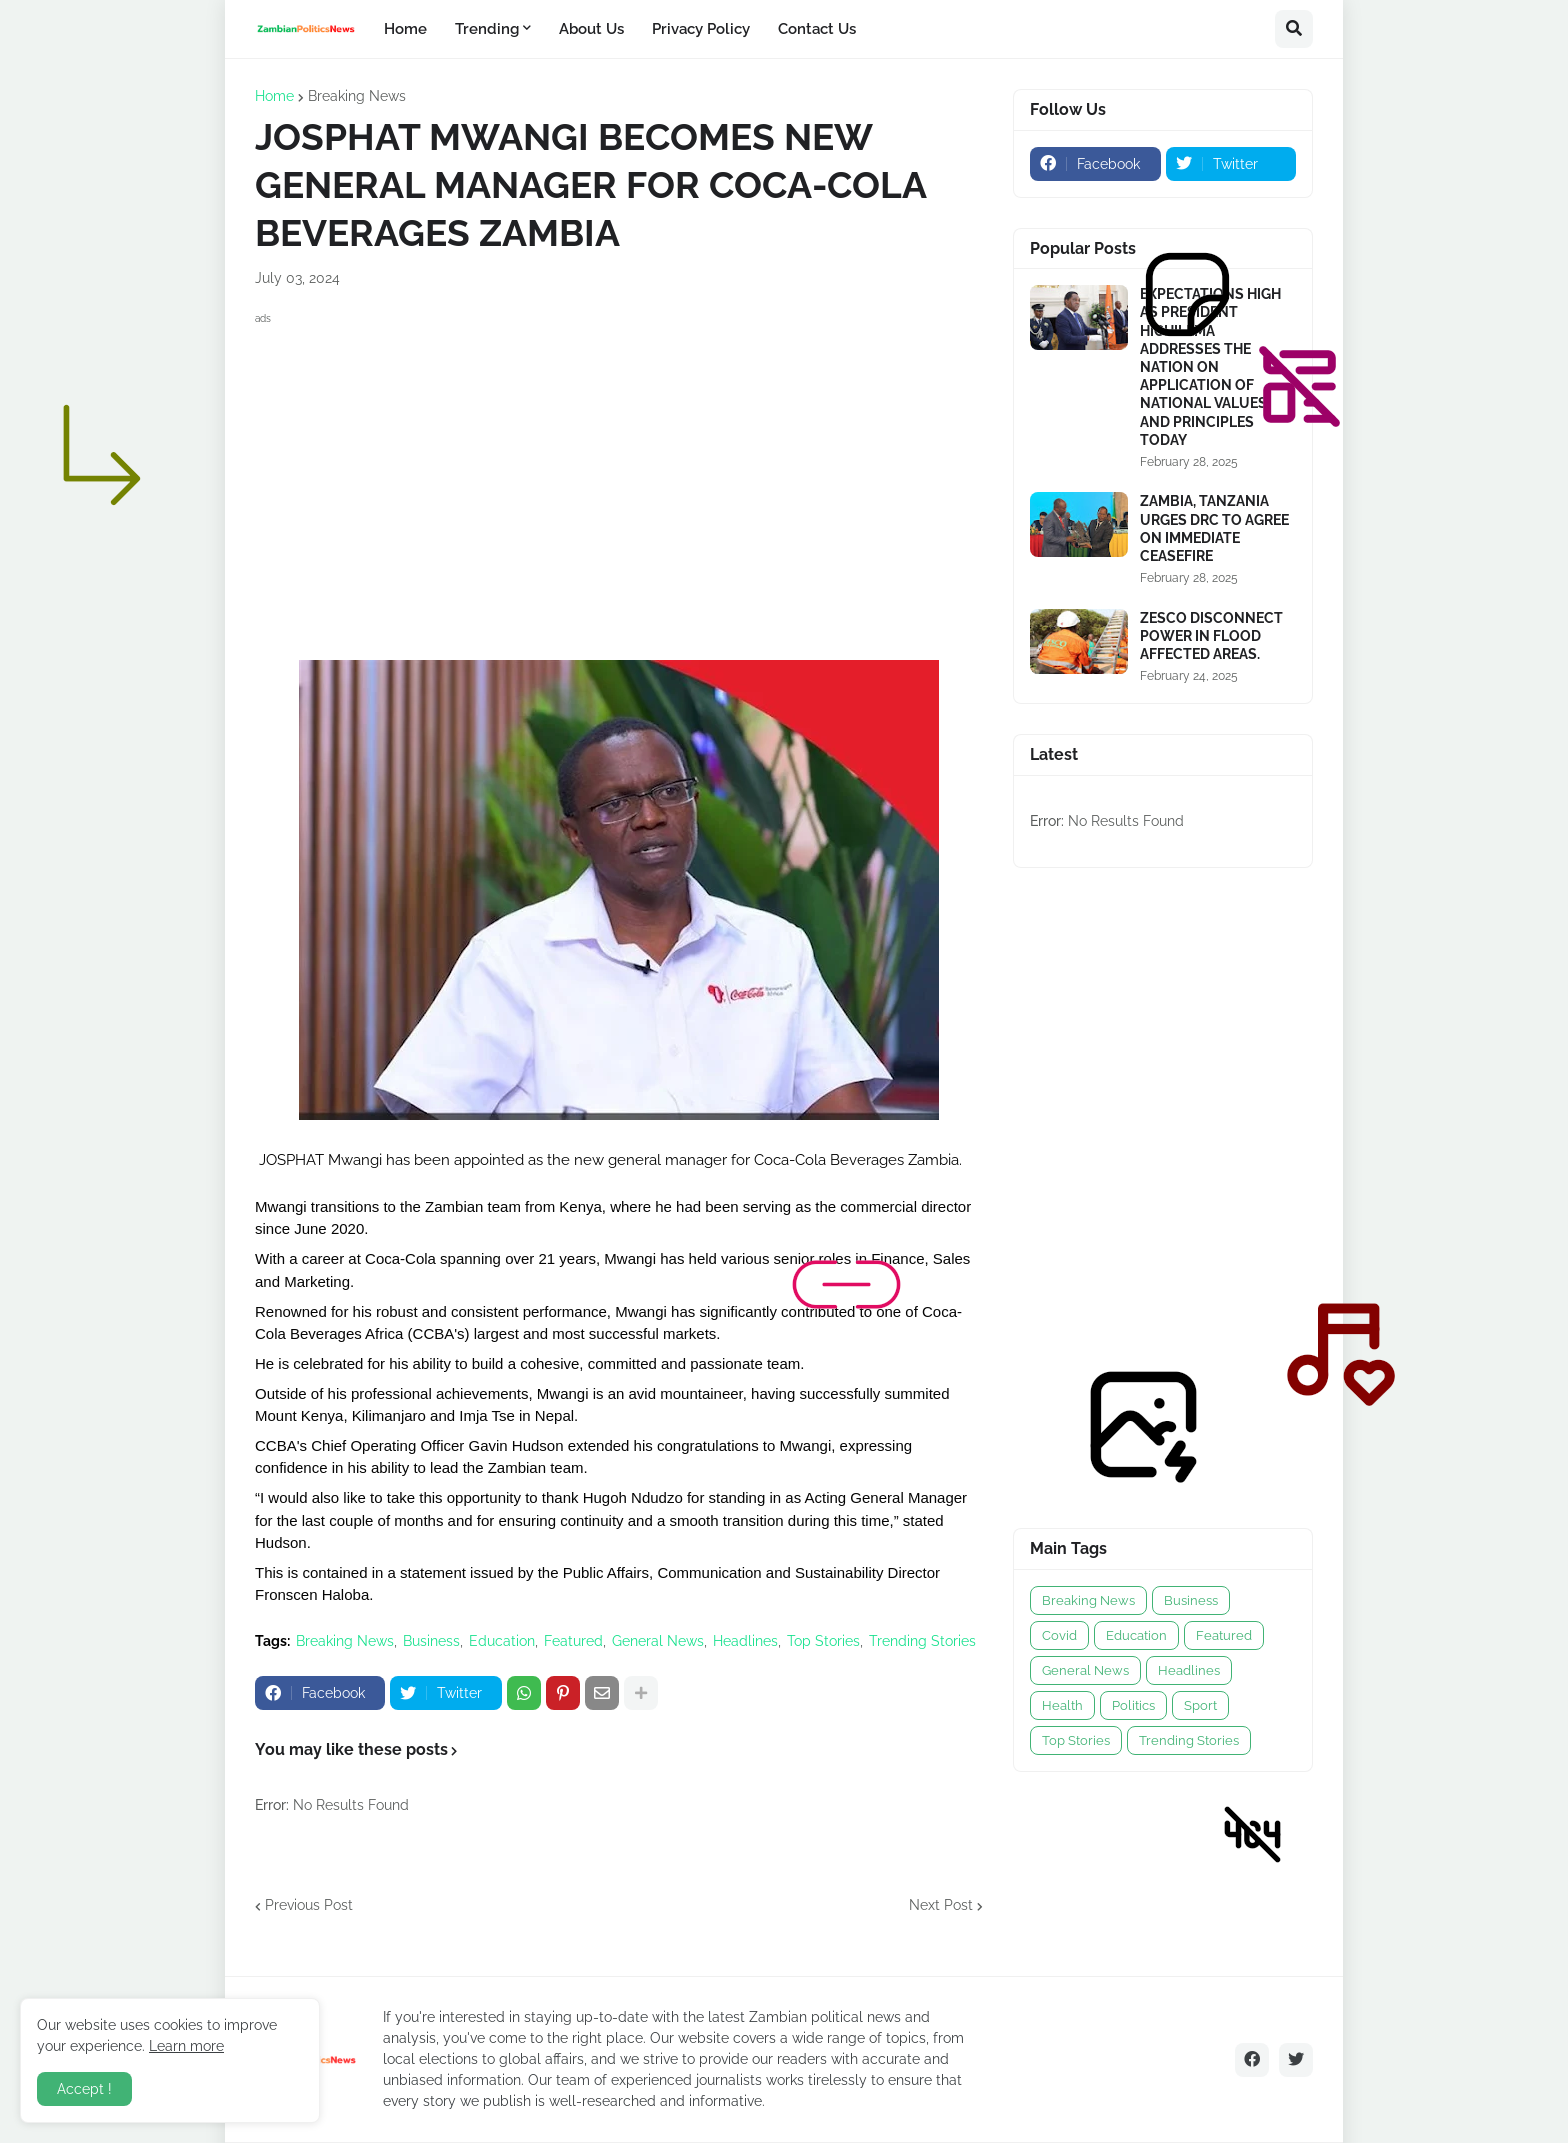  I want to click on quick photo enhancement or auto-fix, so click(1143, 1424).